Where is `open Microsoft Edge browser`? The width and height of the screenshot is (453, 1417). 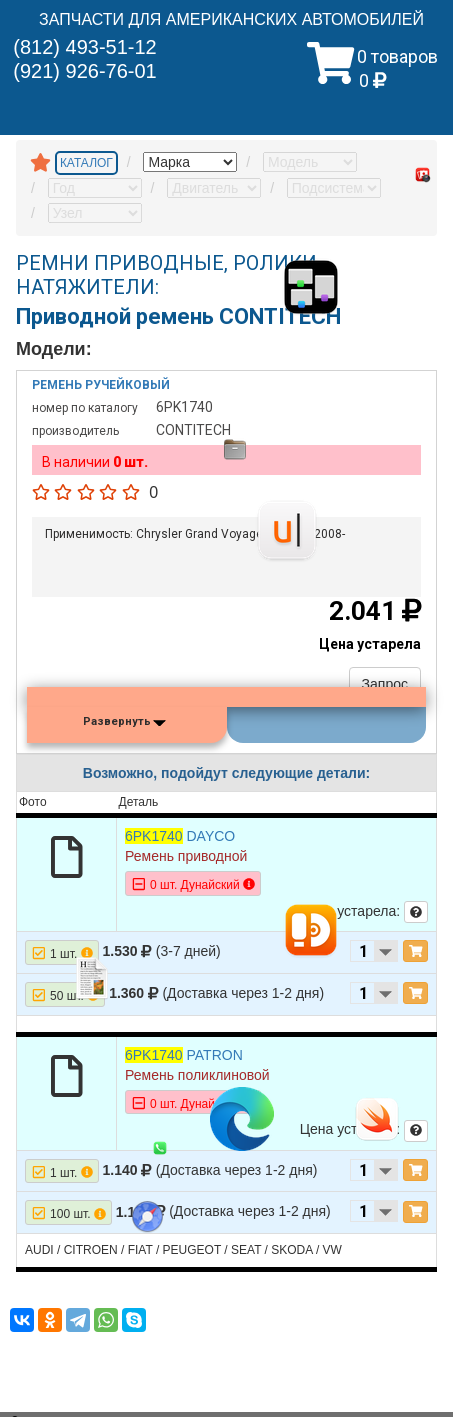
open Microsoft Edge browser is located at coordinates (242, 1119).